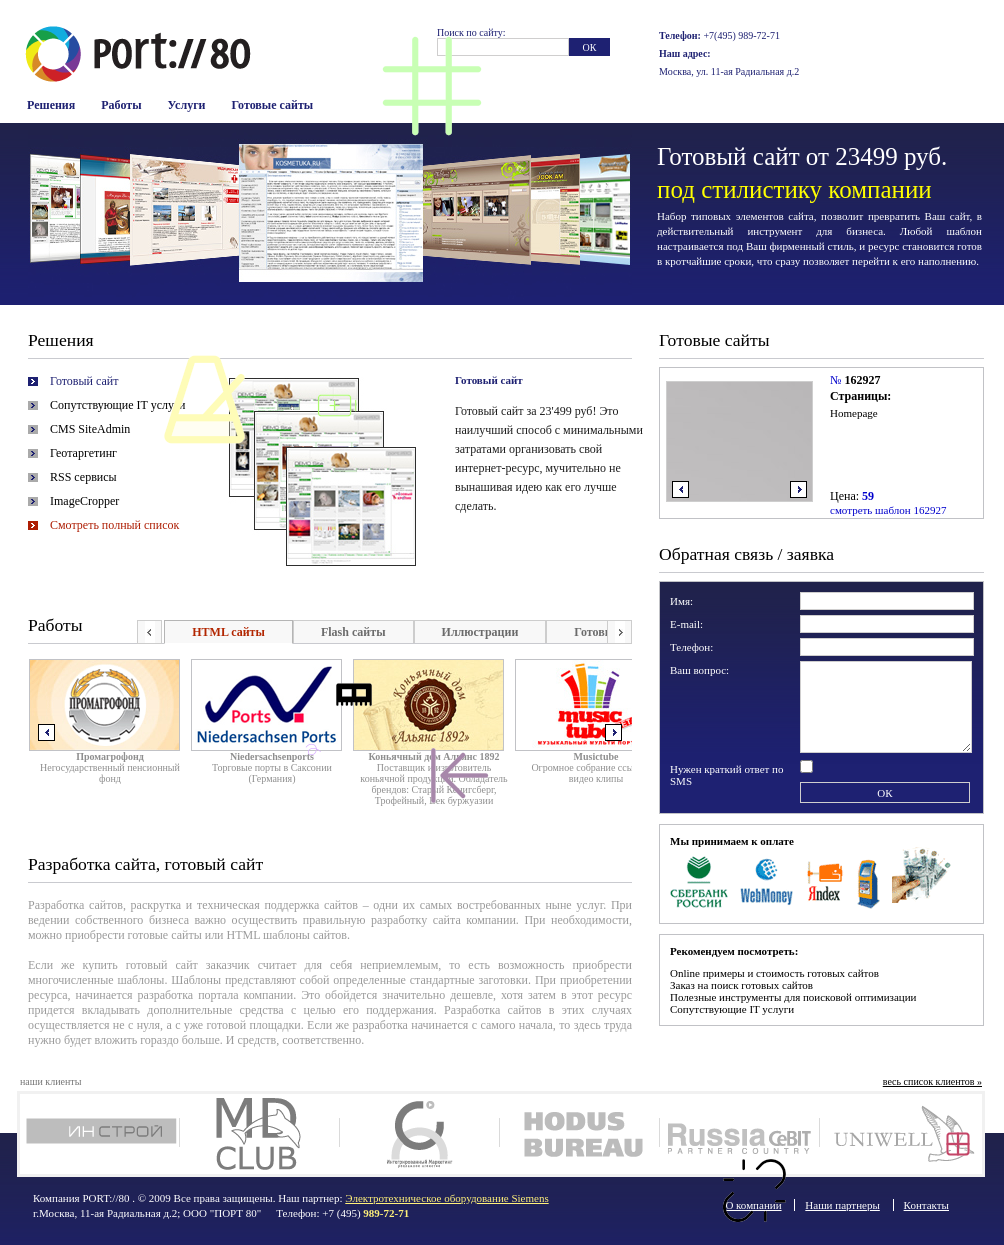 This screenshot has width=1004, height=1245. What do you see at coordinates (458, 775) in the screenshot?
I see `go back to the beginning` at bounding box center [458, 775].